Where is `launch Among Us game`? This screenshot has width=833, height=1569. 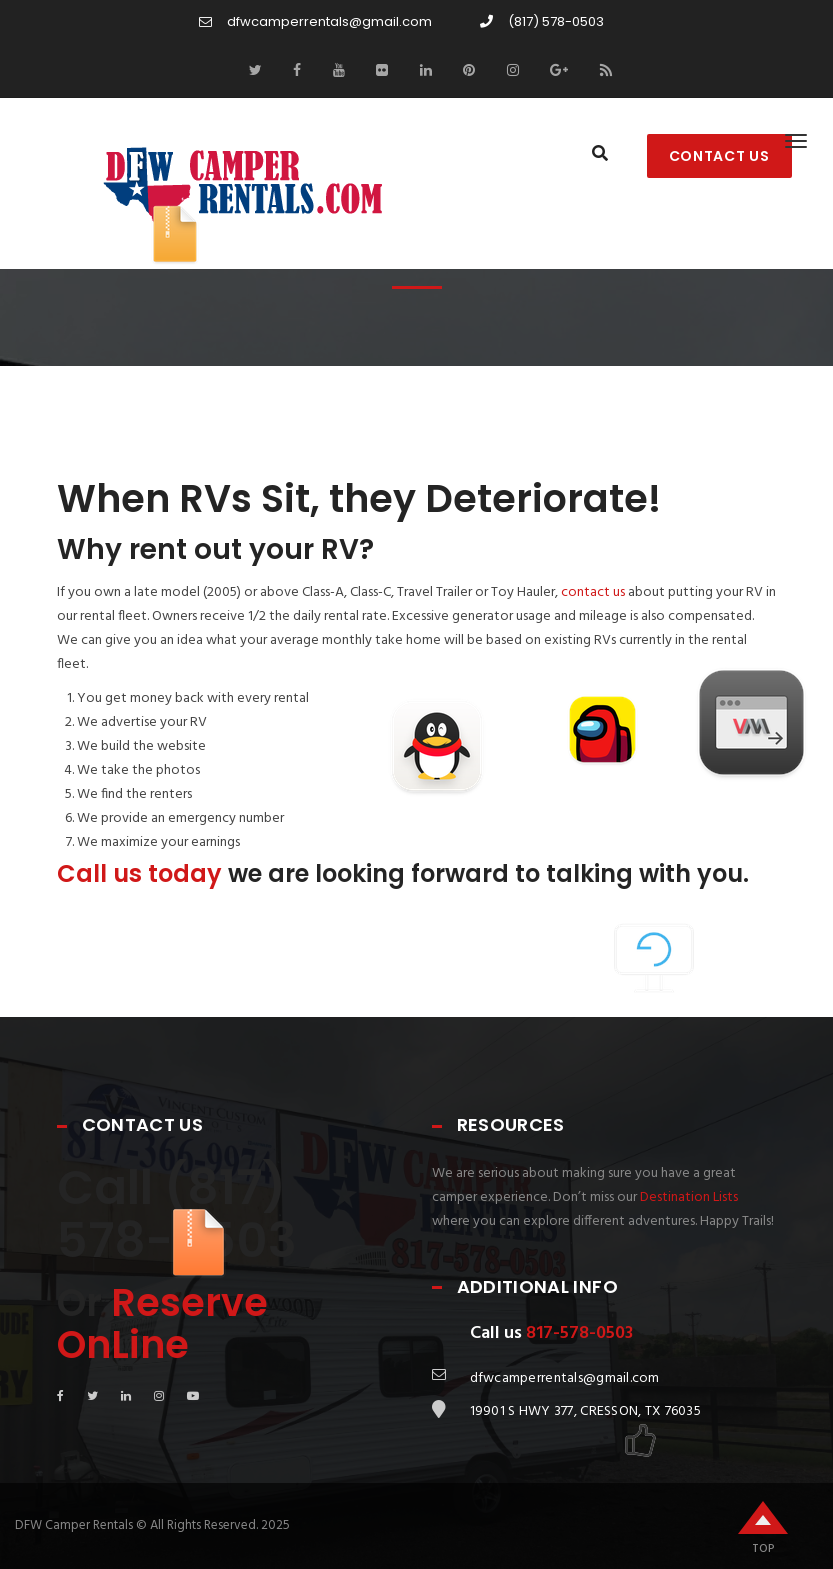 launch Among Us game is located at coordinates (602, 729).